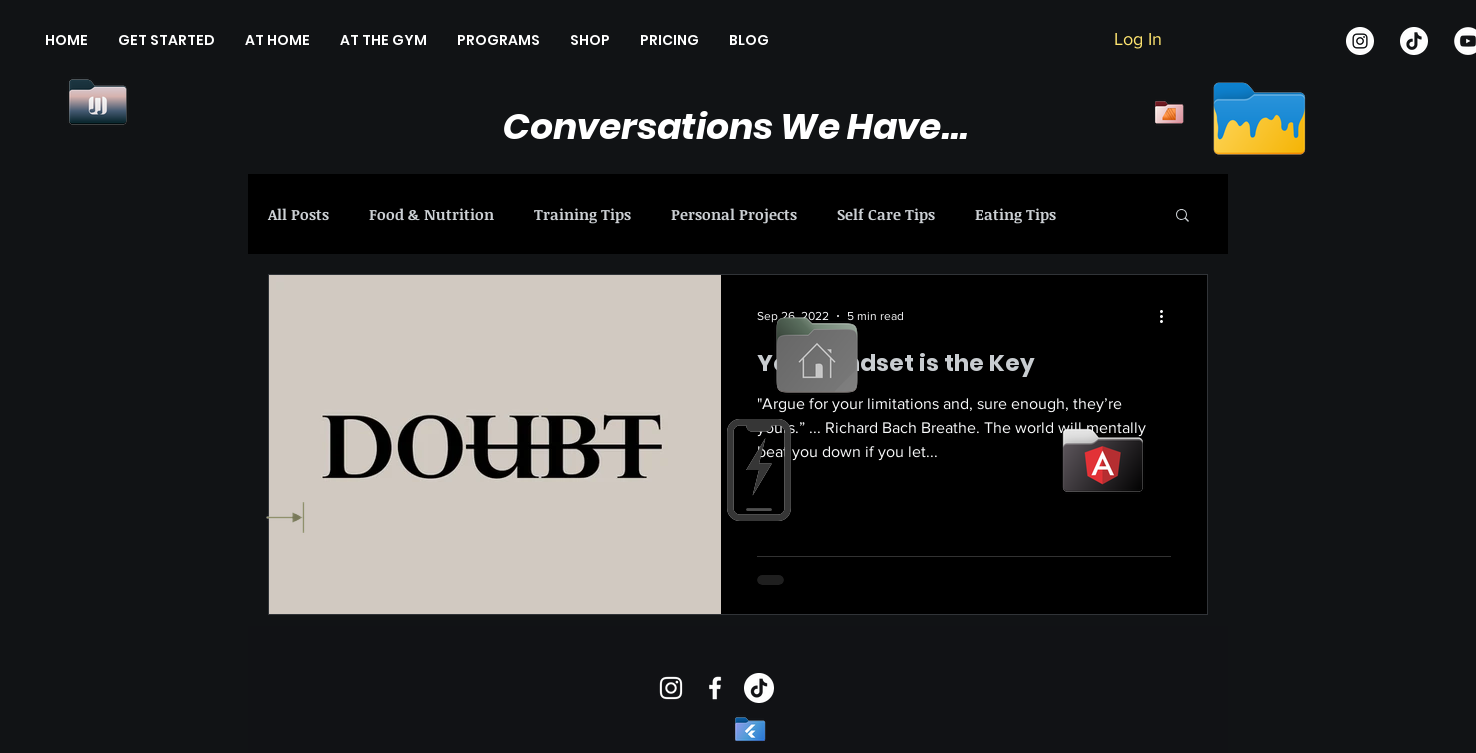  Describe the element at coordinates (759, 470) in the screenshot. I see `view phone battery status` at that location.